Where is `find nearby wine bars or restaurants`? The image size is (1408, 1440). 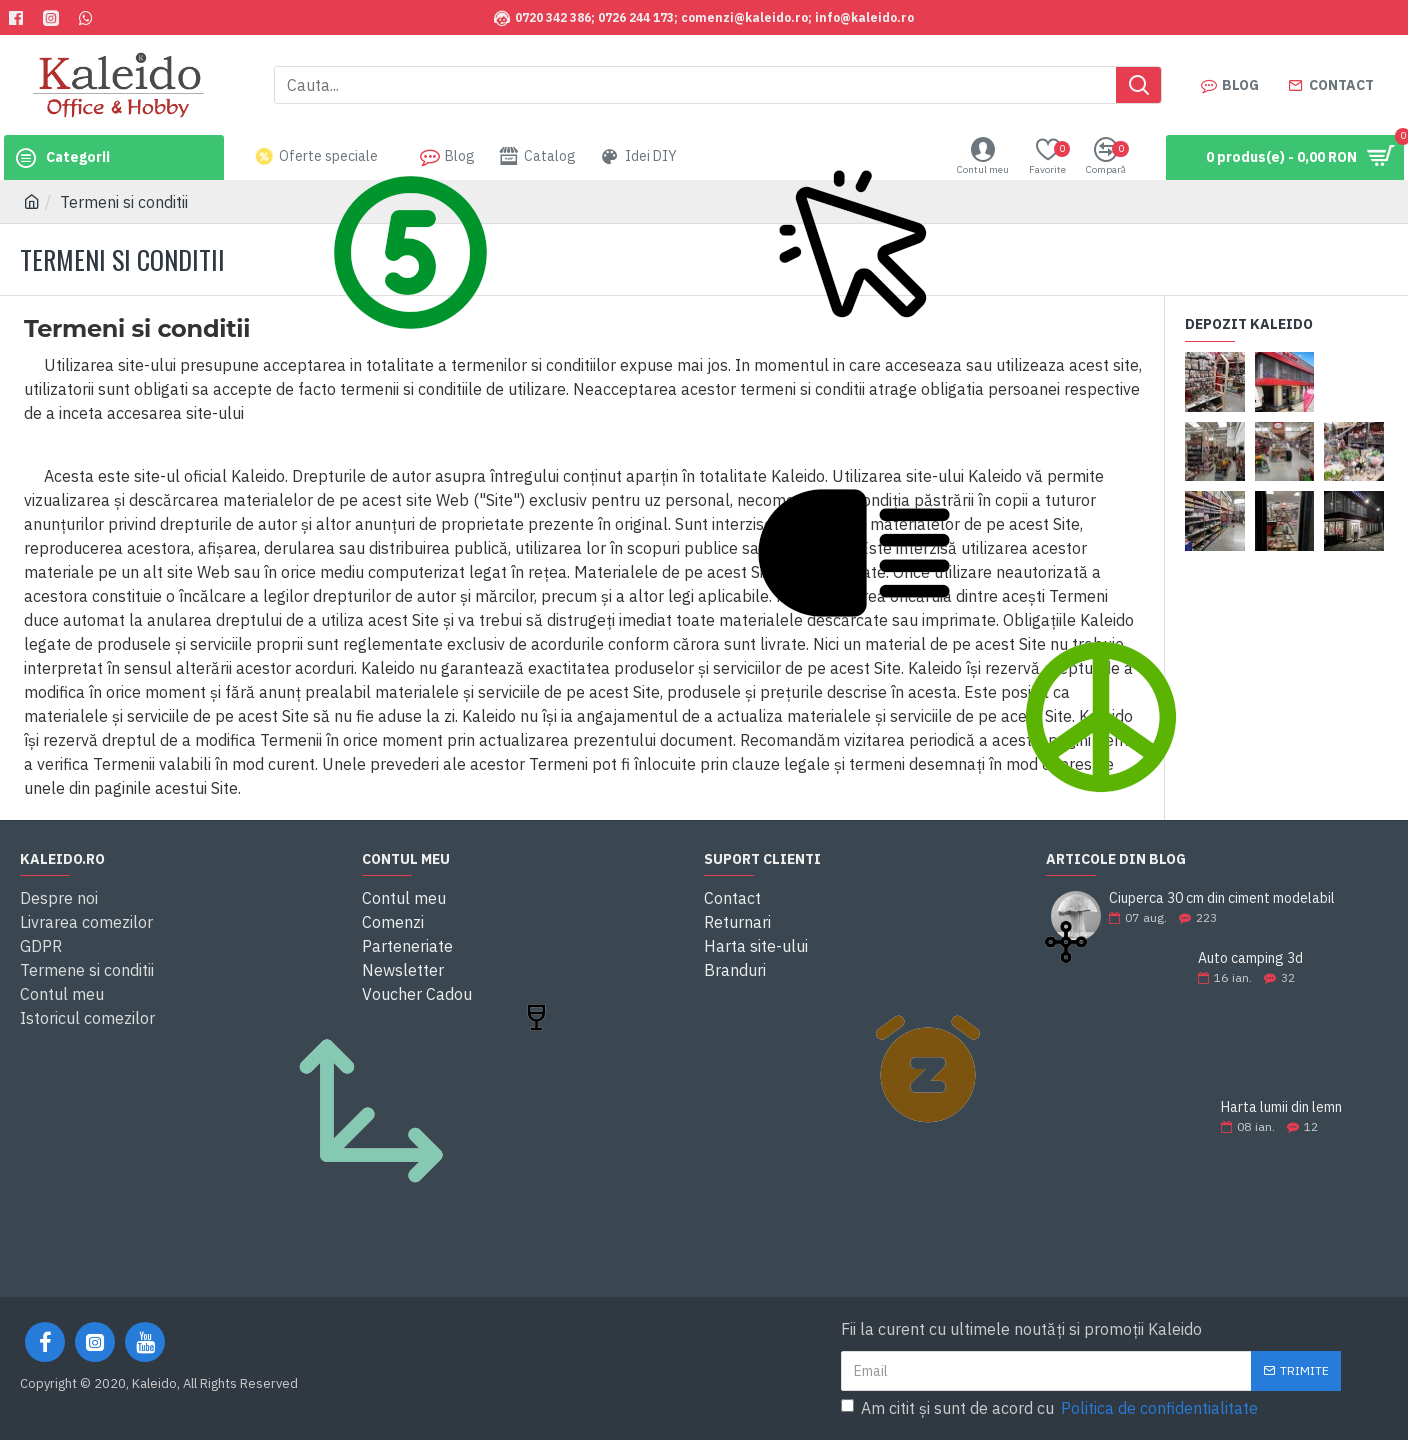
find nearby wine bars or restaurants is located at coordinates (536, 1017).